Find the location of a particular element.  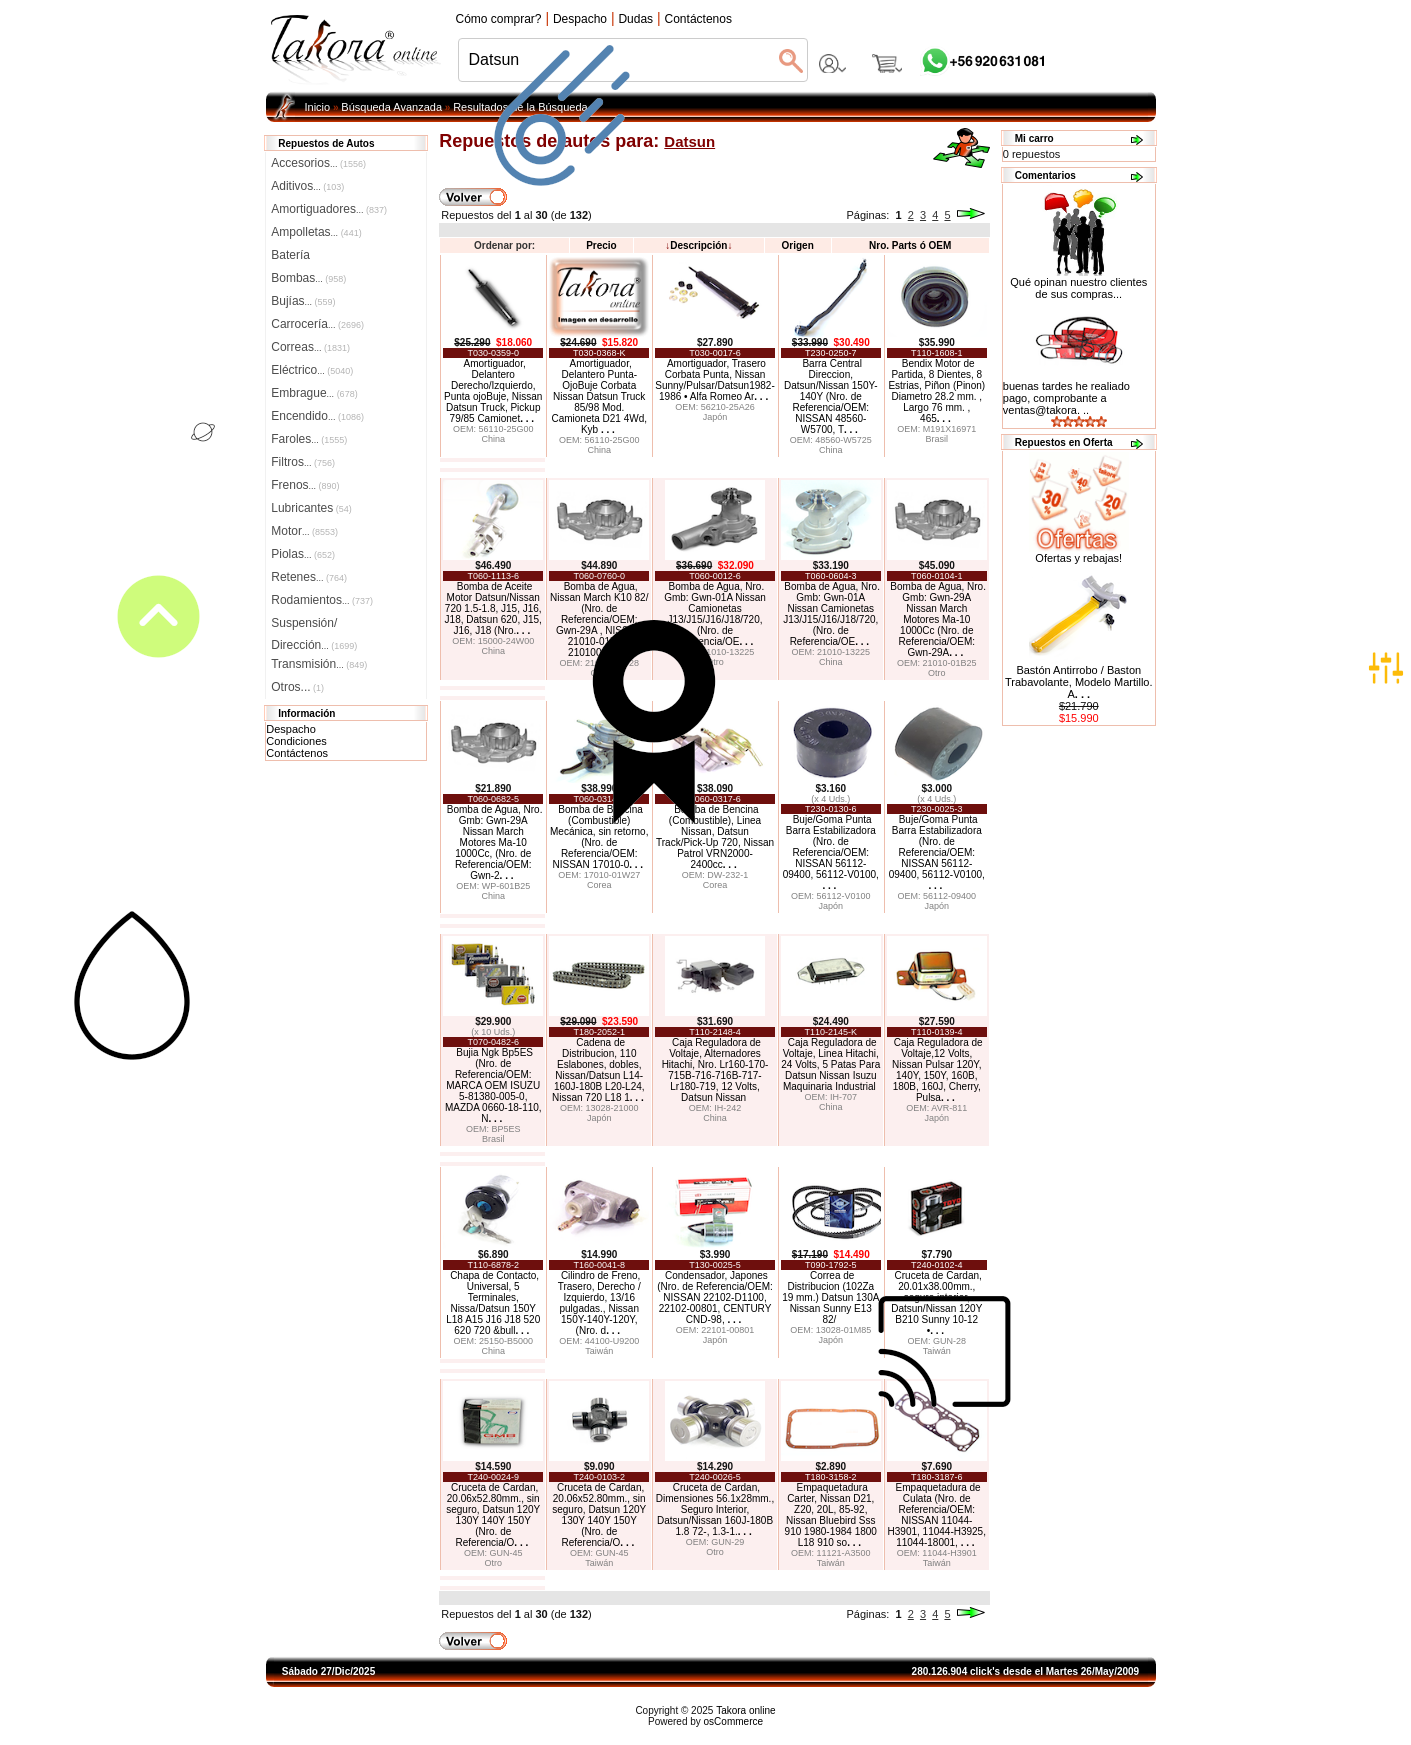

scroll to top of page is located at coordinates (158, 616).